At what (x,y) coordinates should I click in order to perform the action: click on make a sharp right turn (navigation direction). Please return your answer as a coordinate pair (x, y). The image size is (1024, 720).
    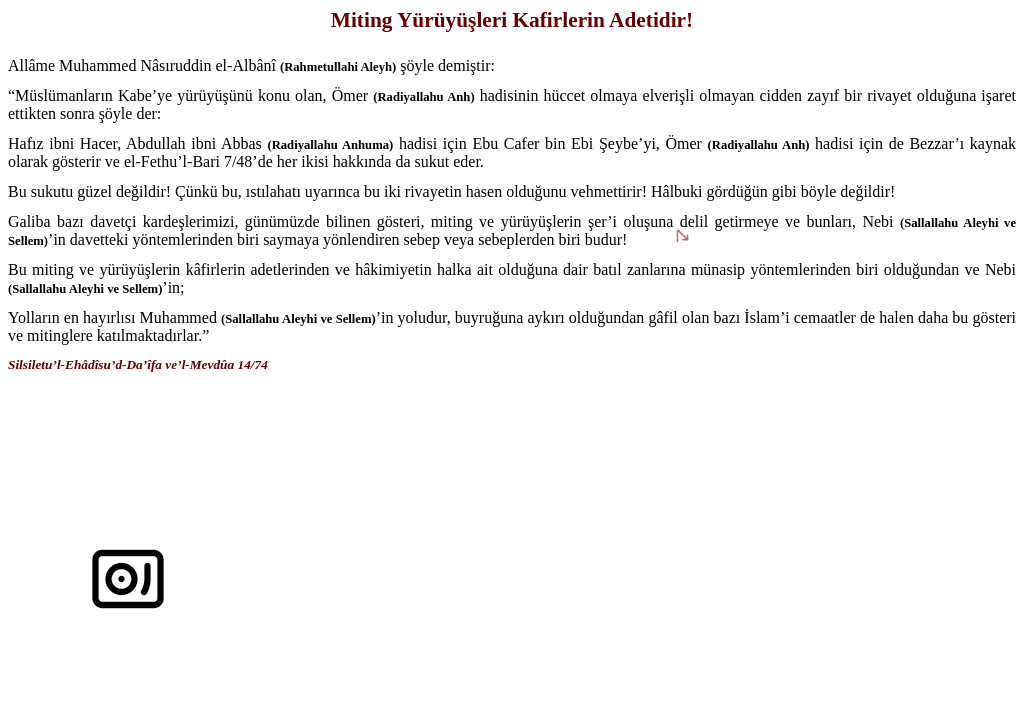
    Looking at the image, I should click on (682, 236).